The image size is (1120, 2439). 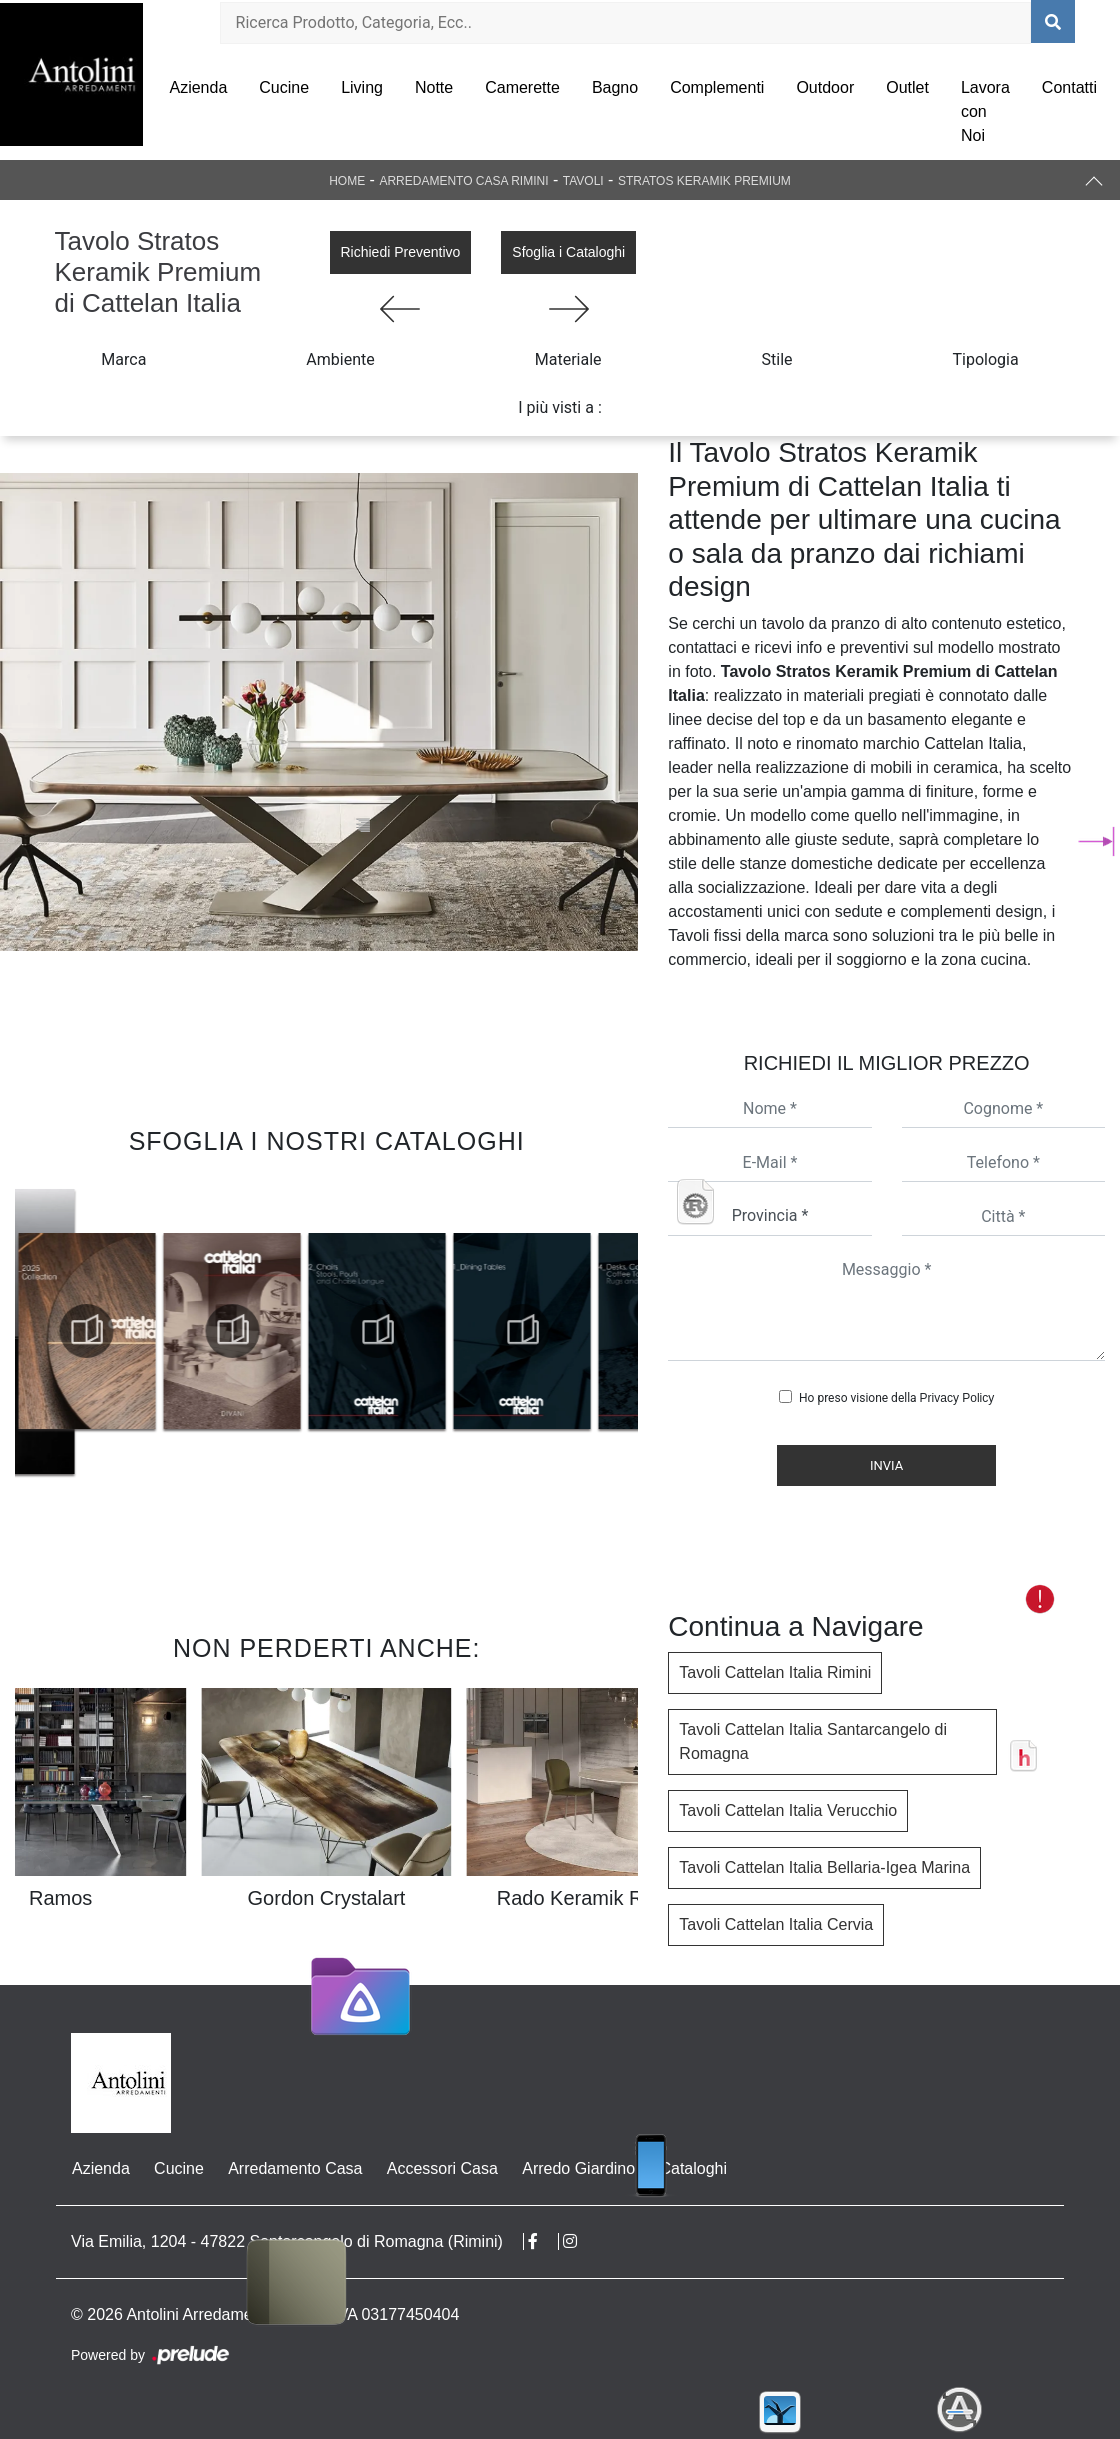 What do you see at coordinates (695, 1201) in the screenshot?
I see `a rust programming language source file` at bounding box center [695, 1201].